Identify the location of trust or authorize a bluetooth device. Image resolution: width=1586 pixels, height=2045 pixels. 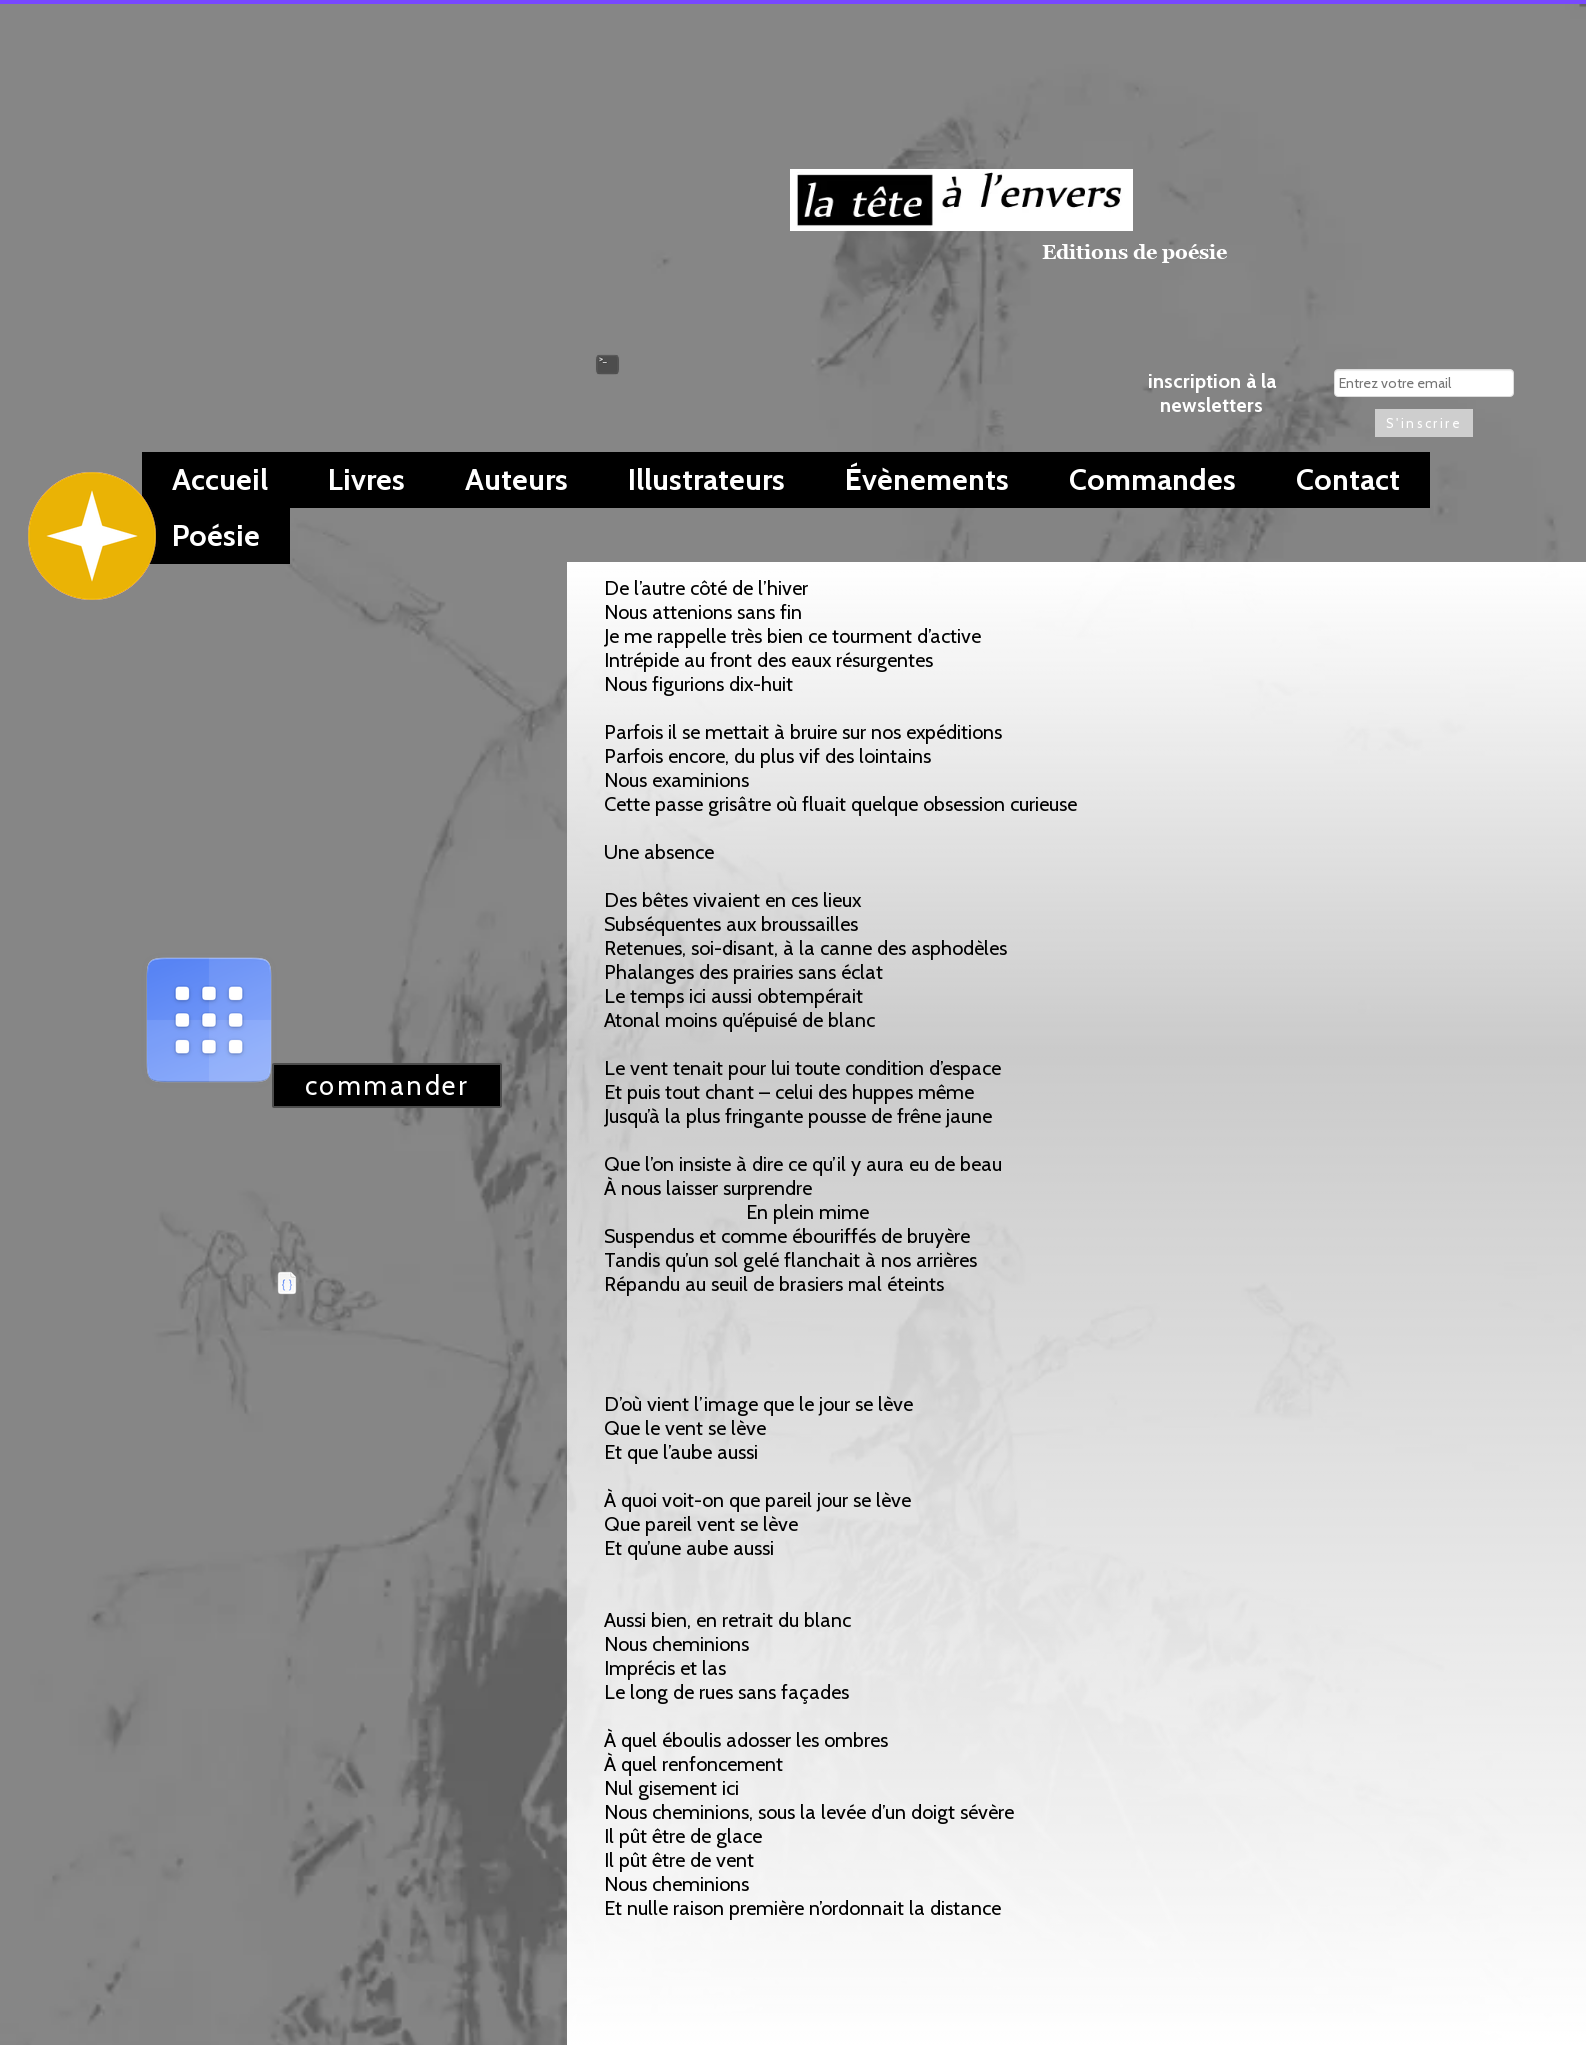
(92, 536).